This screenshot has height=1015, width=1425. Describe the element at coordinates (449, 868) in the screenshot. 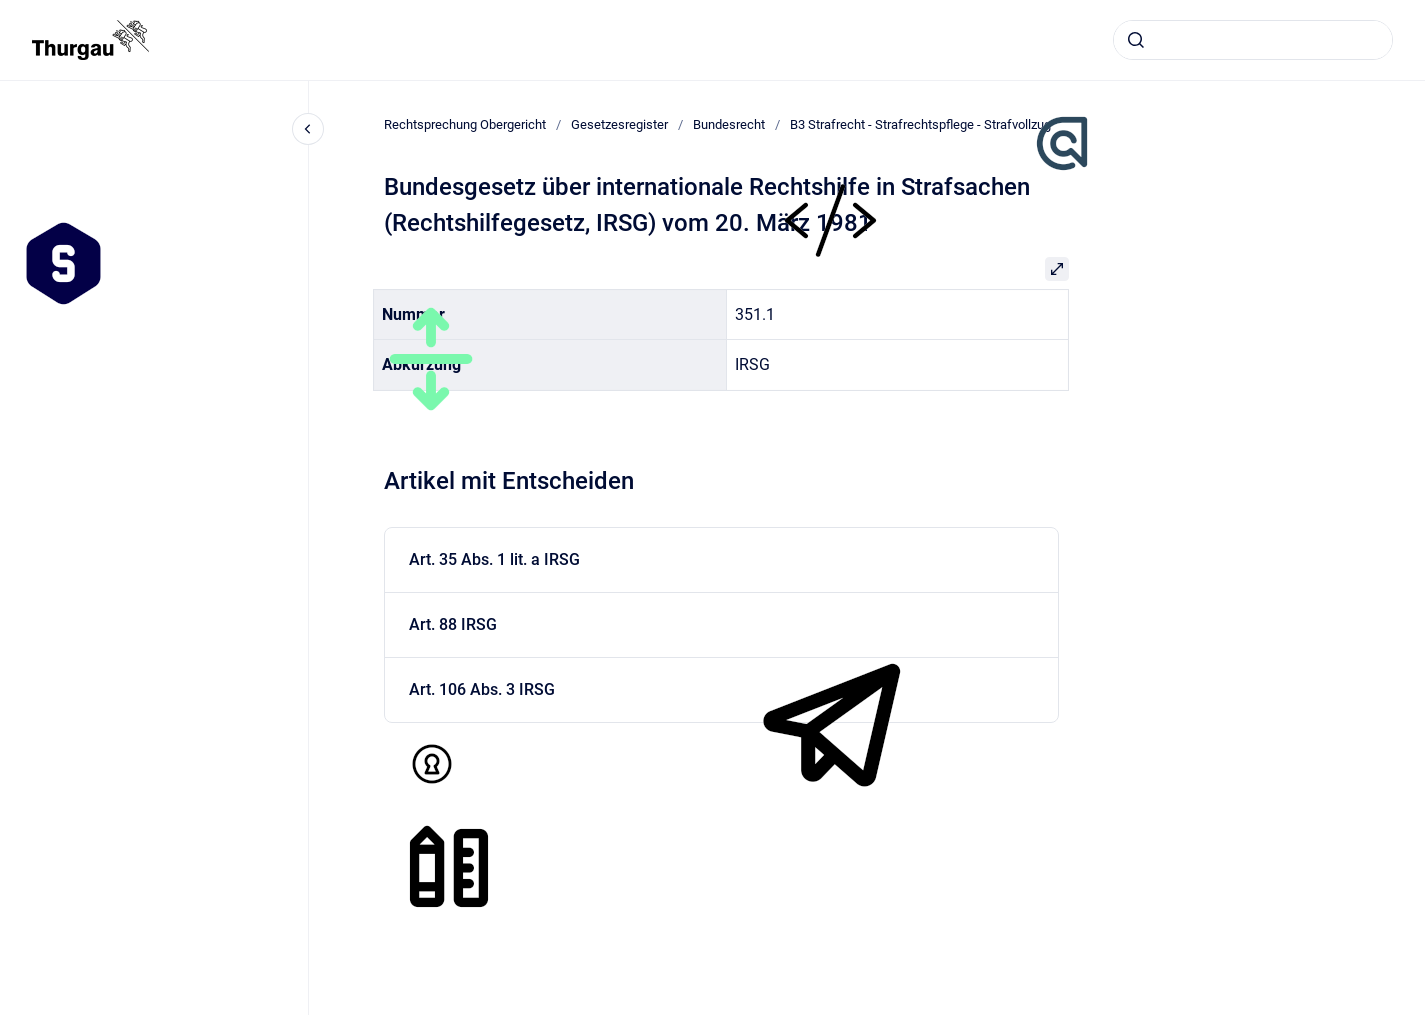

I see `access design or drawing tools` at that location.